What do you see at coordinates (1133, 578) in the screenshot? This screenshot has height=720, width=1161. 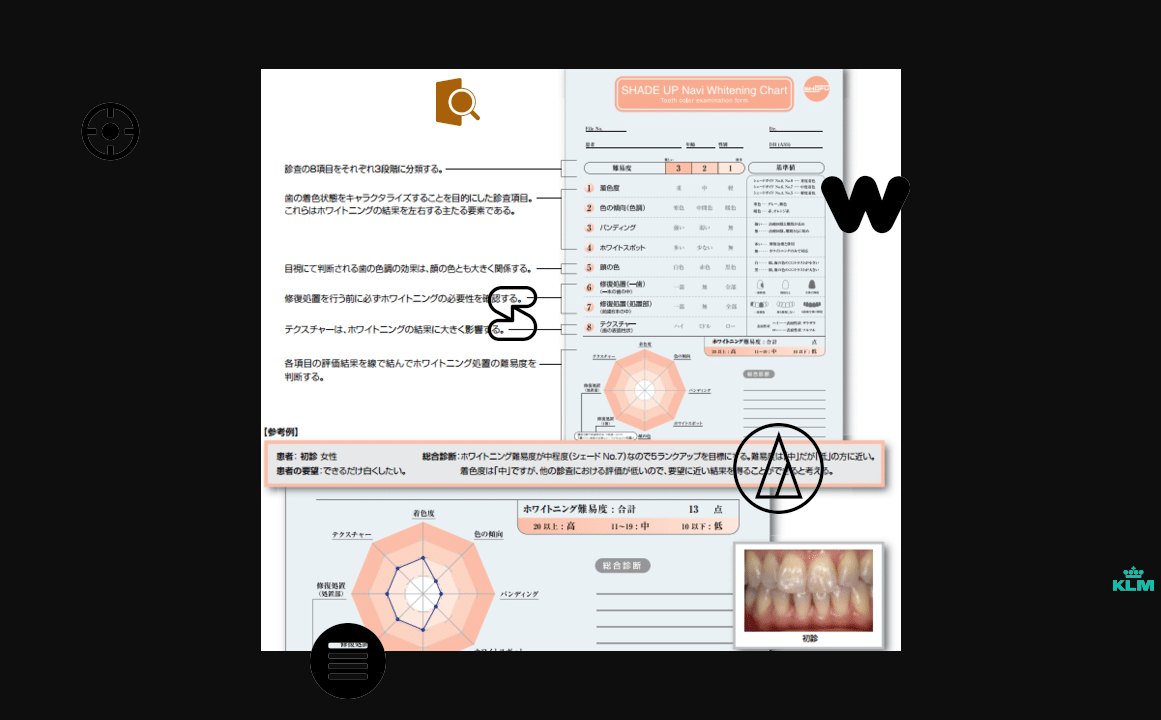 I see `visit KLM airline website or app` at bounding box center [1133, 578].